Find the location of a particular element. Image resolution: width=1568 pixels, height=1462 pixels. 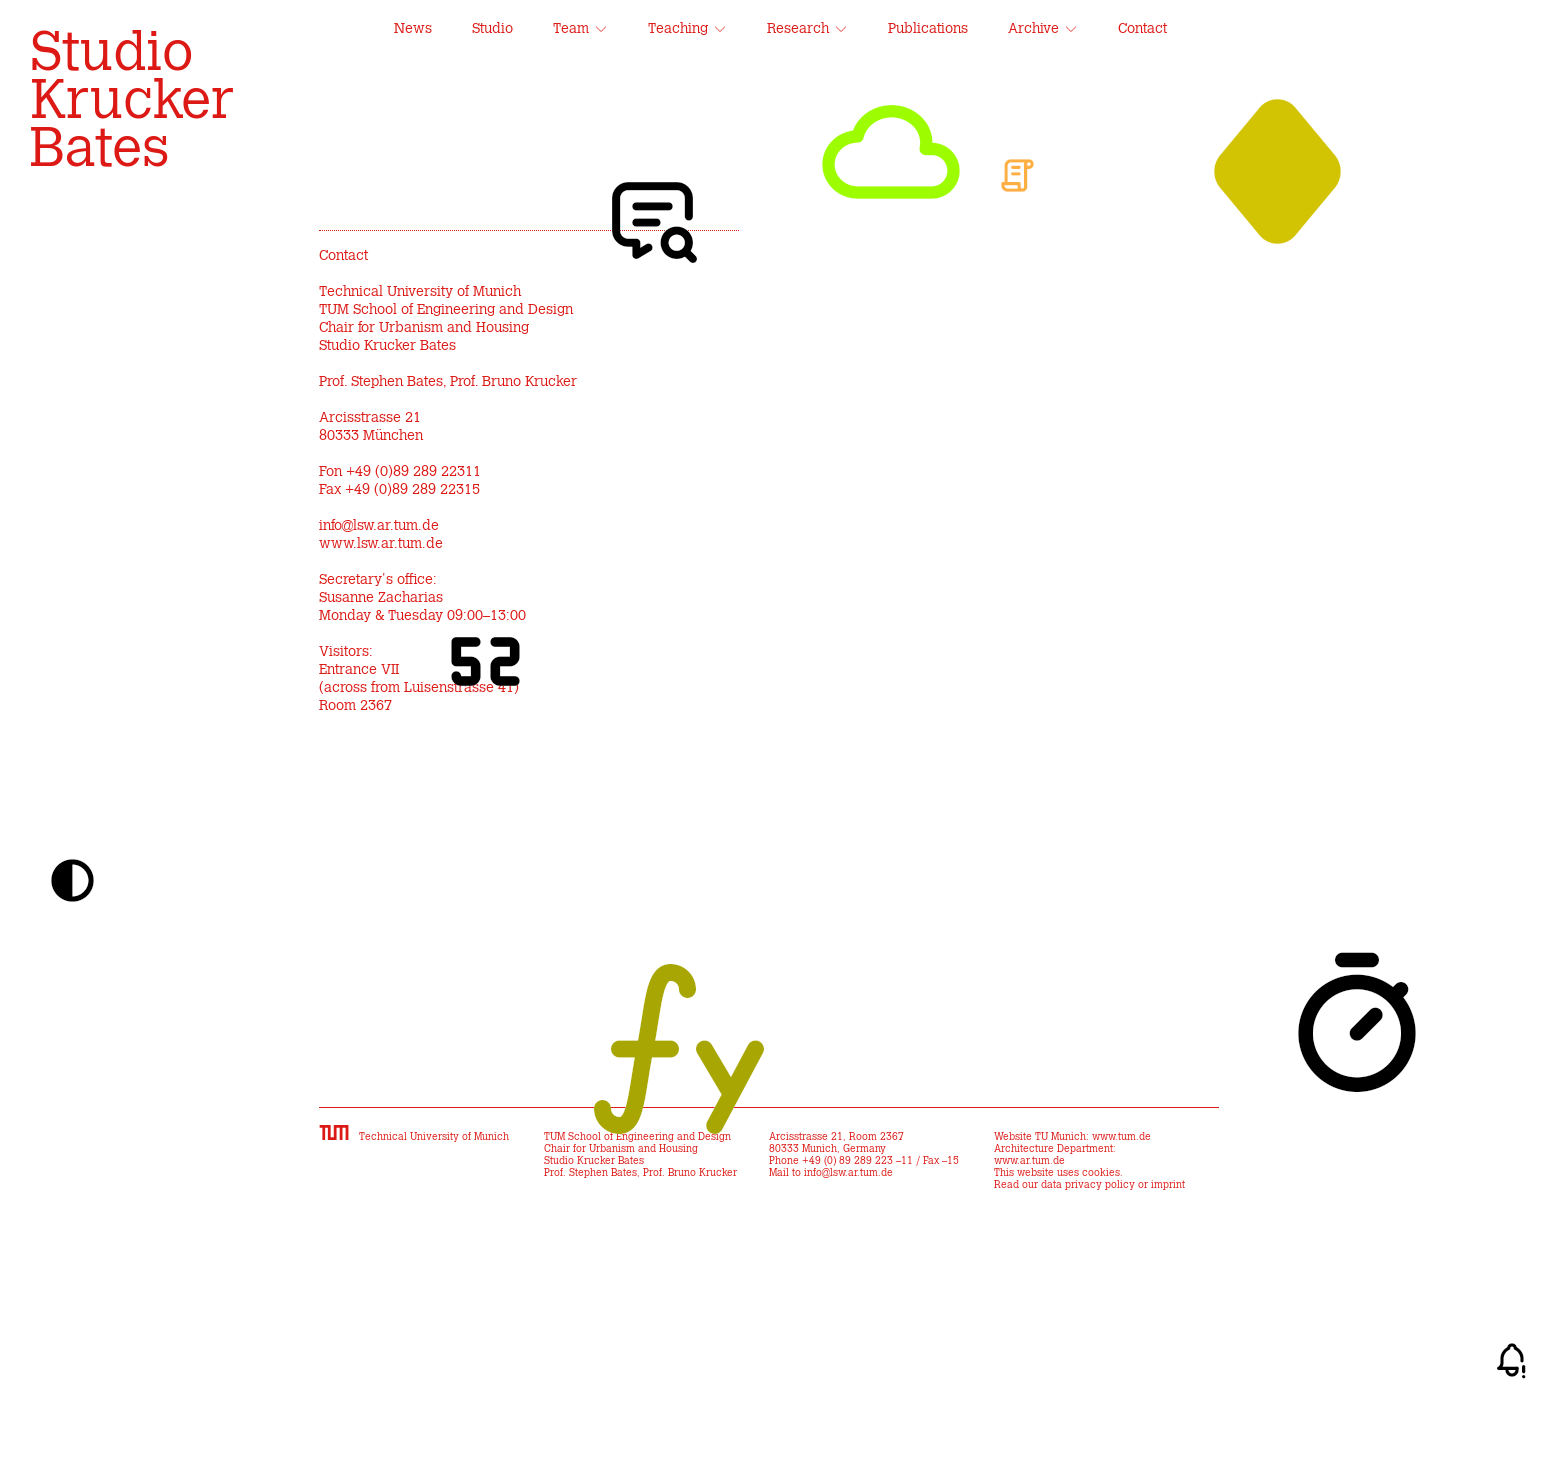

indicates item number 52 in a list or sequence is located at coordinates (485, 661).